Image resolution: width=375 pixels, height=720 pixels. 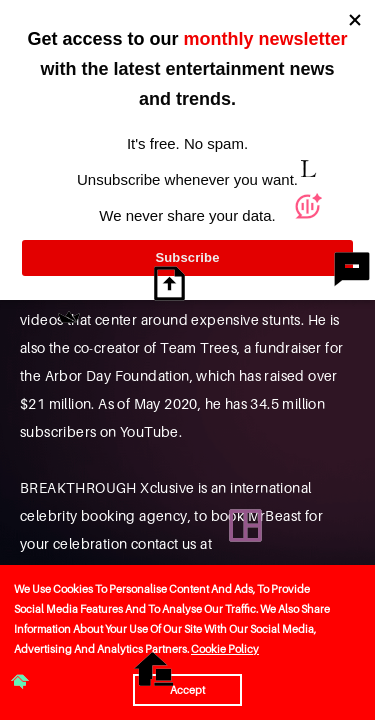 What do you see at coordinates (352, 268) in the screenshot?
I see `open messaging or chat` at bounding box center [352, 268].